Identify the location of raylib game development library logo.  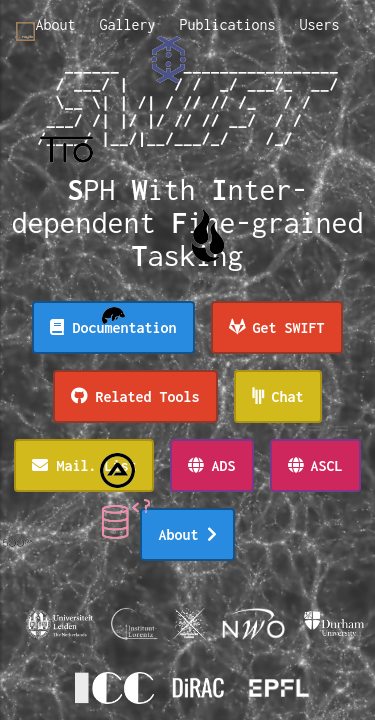
(25, 31).